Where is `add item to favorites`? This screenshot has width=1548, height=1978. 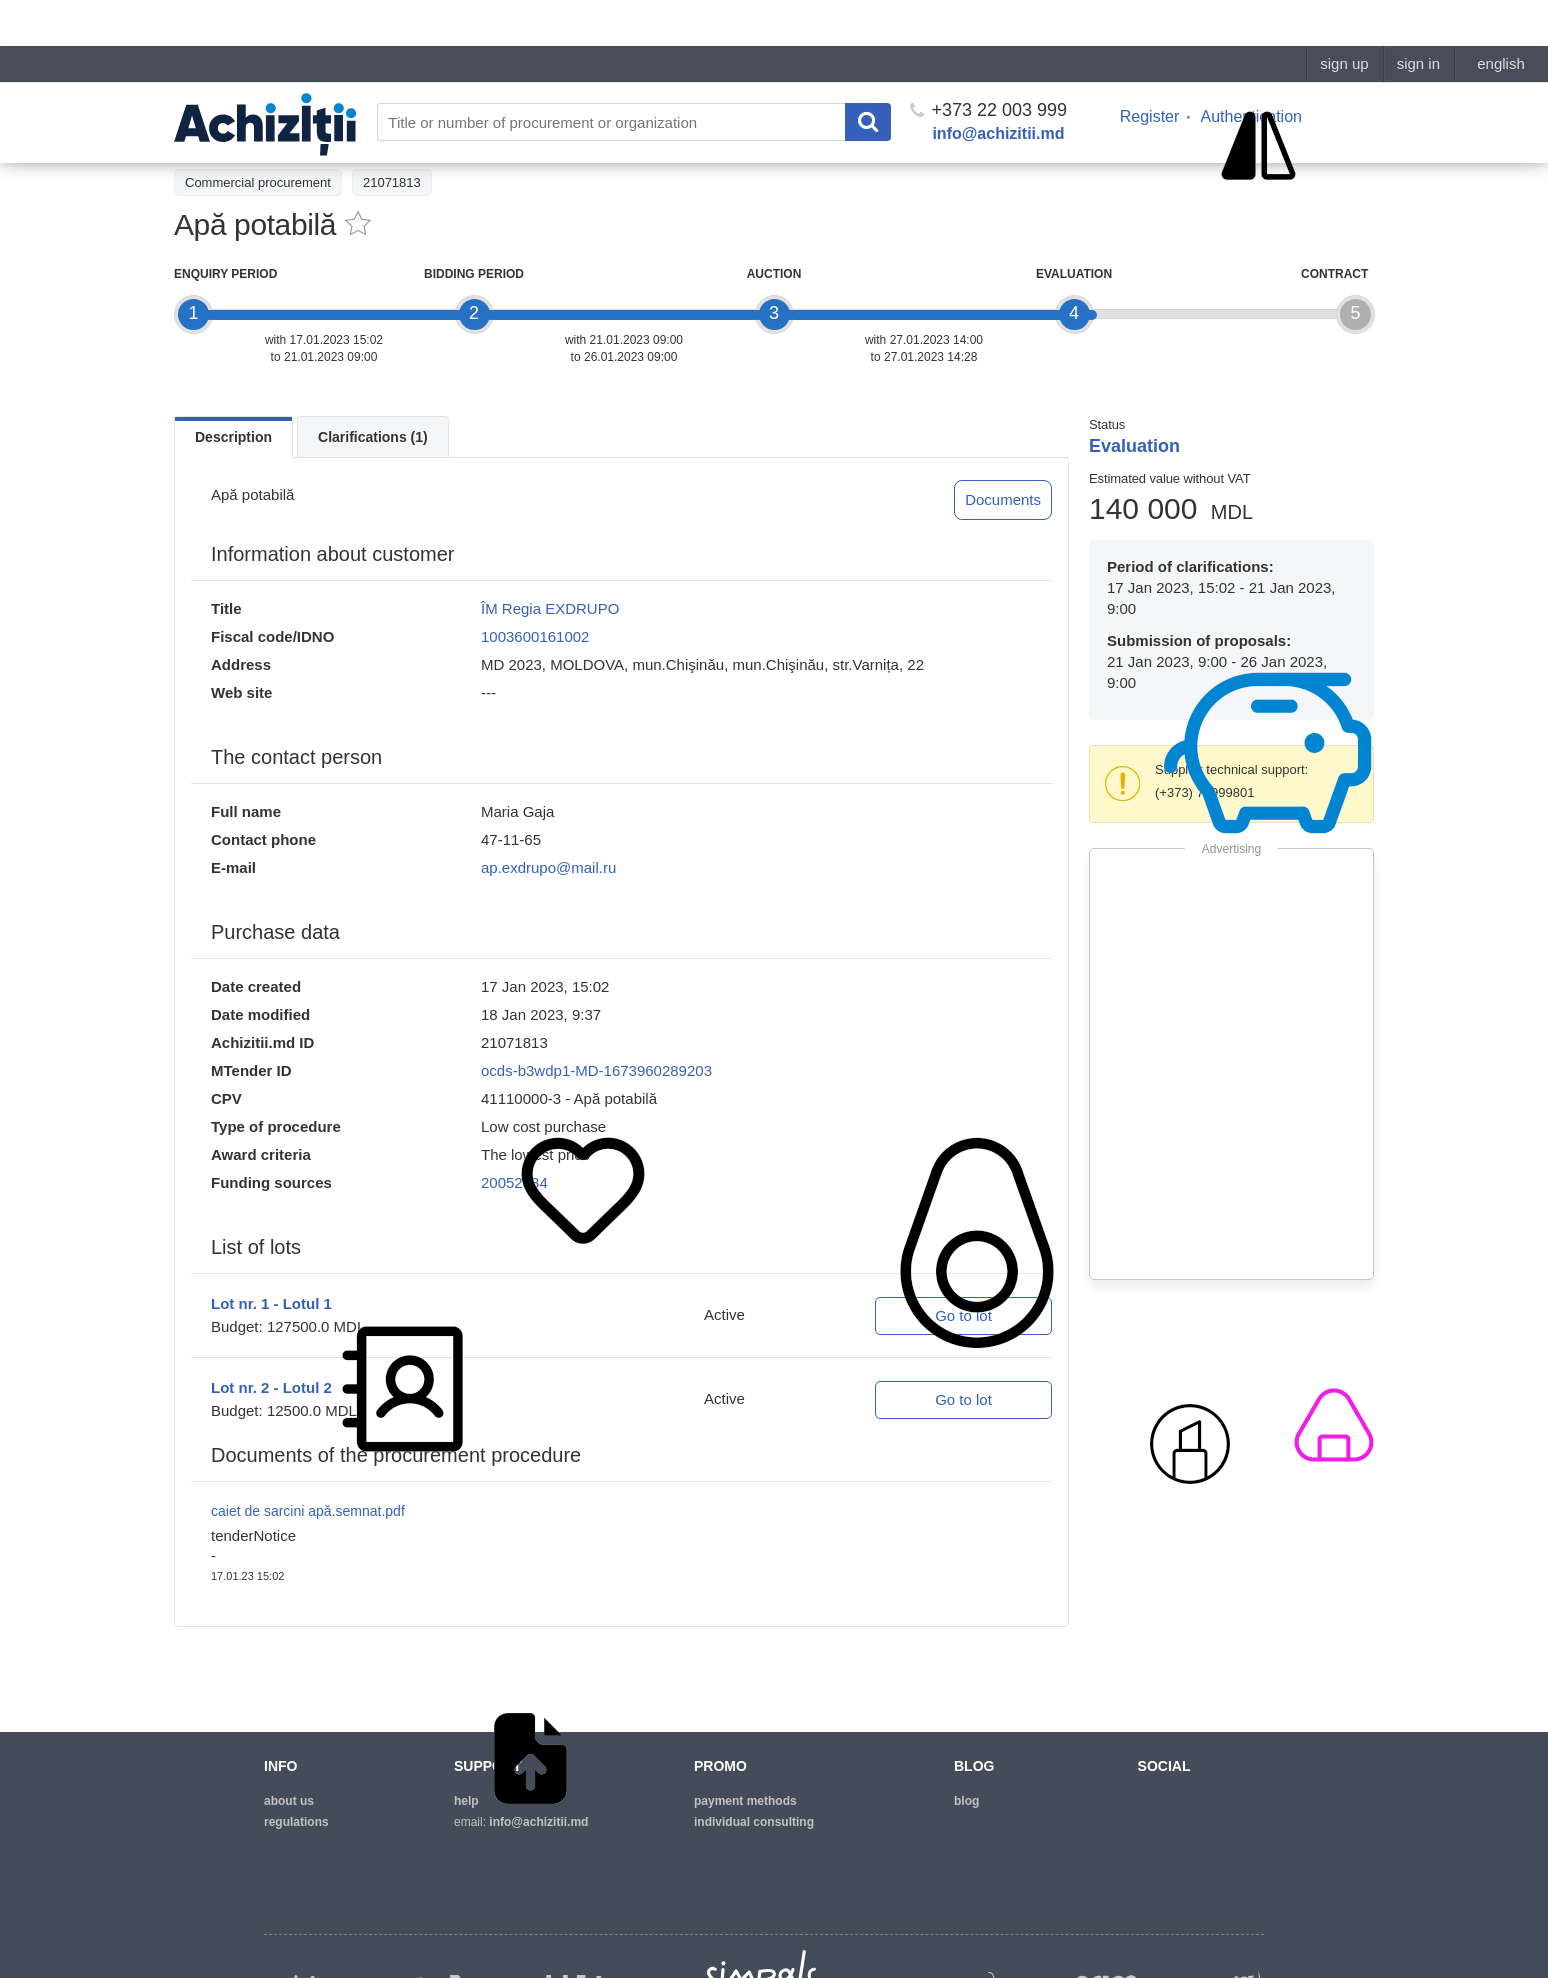 add item to favorites is located at coordinates (583, 1188).